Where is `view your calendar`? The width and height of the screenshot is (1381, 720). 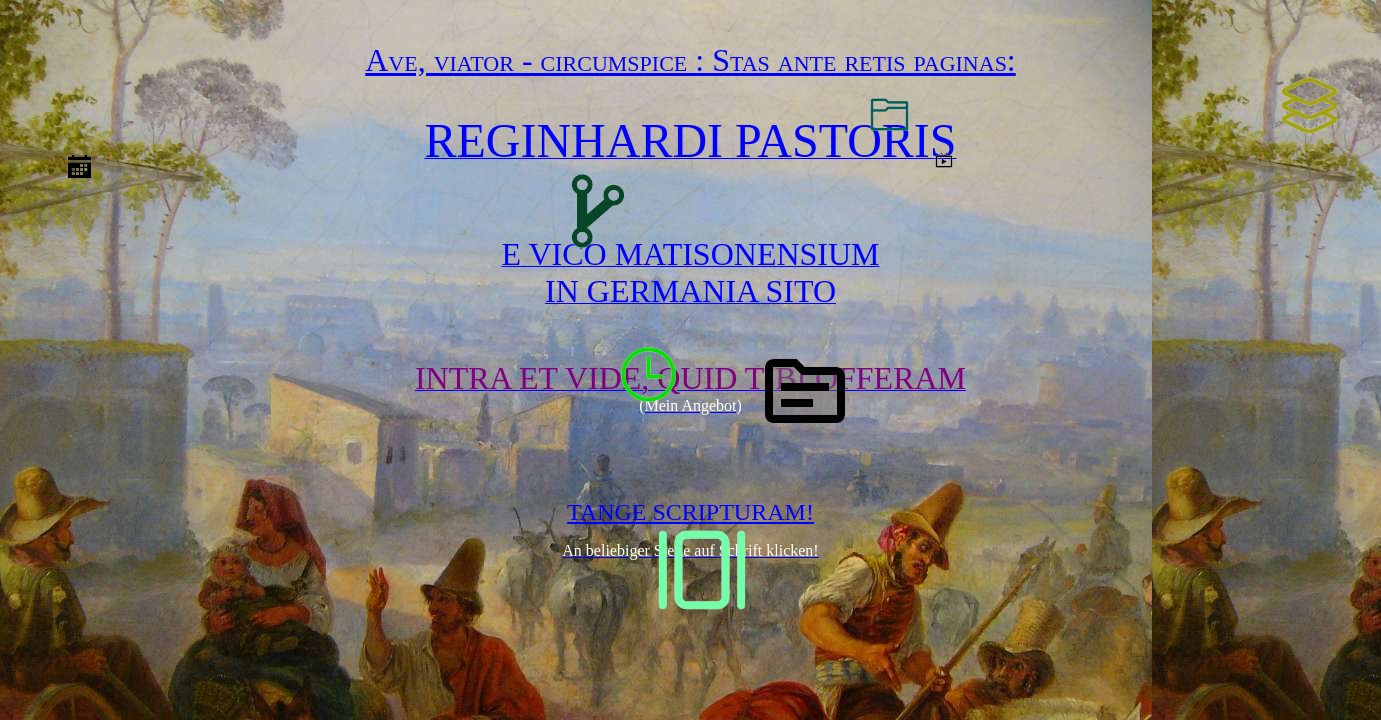
view your calendar is located at coordinates (79, 166).